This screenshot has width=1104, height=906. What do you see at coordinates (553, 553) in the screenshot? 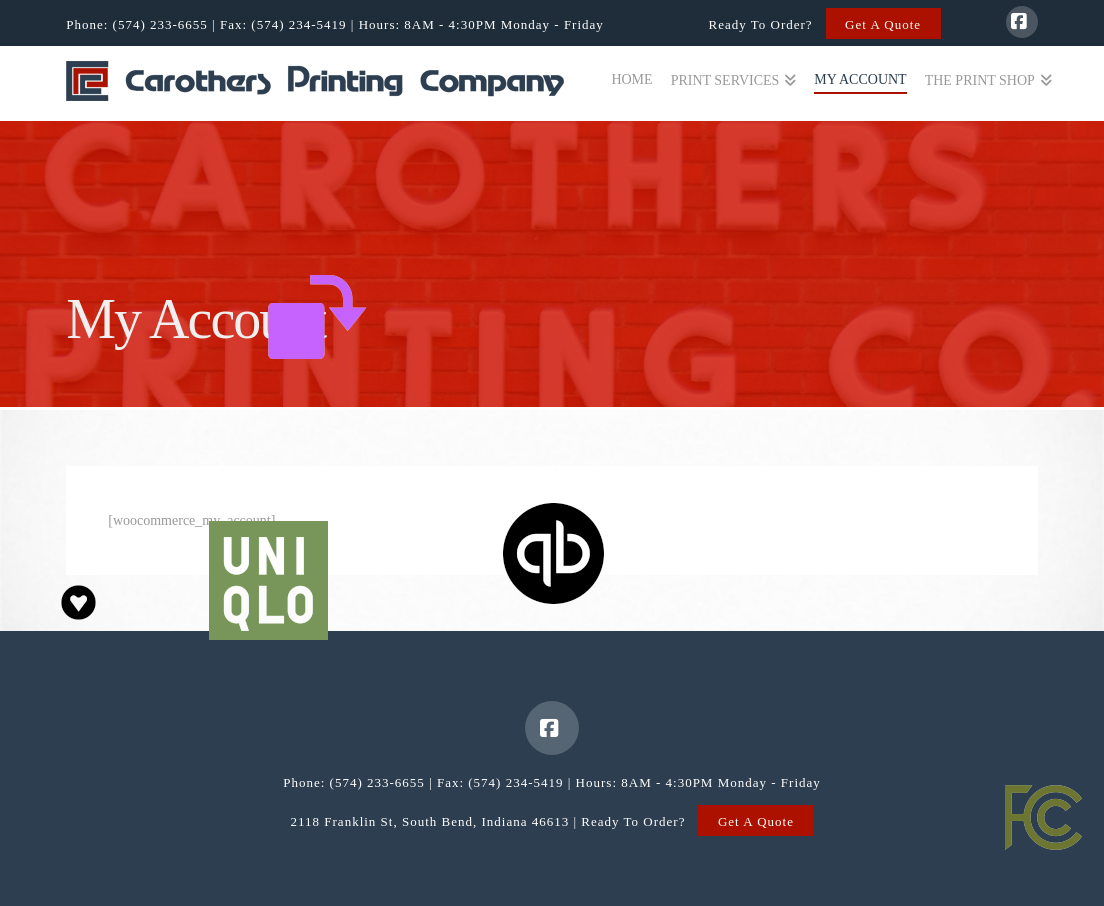
I see `open QuickBooks accounting software` at bounding box center [553, 553].